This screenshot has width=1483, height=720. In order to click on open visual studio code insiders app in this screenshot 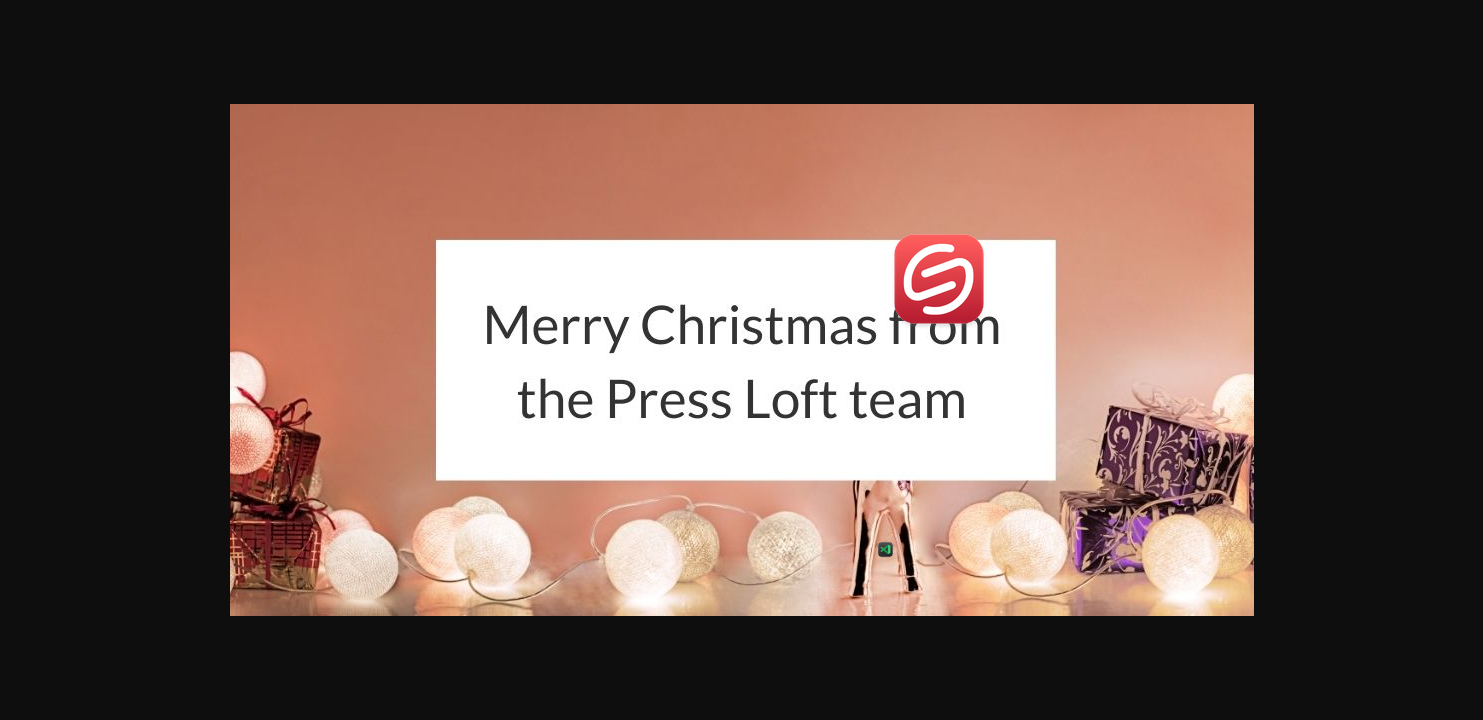, I will do `click(885, 549)`.